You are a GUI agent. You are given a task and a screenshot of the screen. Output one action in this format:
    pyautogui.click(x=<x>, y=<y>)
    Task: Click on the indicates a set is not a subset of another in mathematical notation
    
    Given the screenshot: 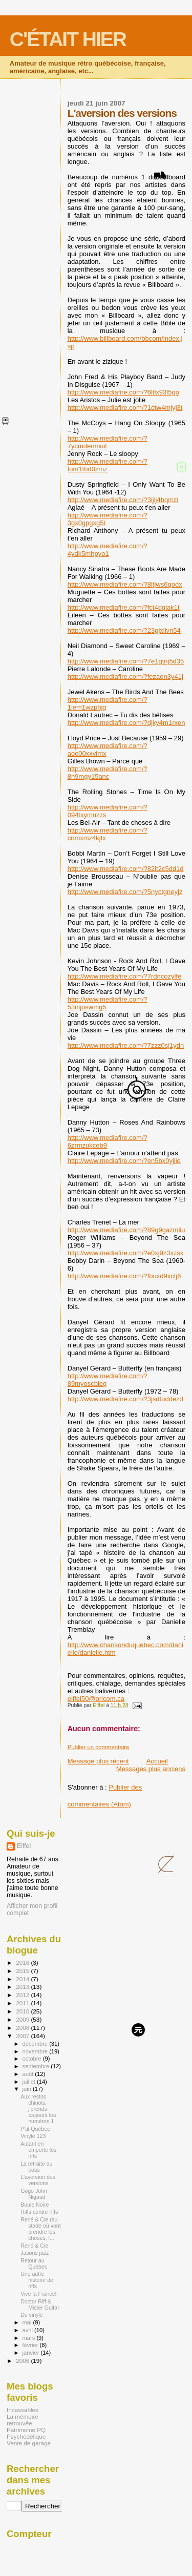 What is the action you would take?
    pyautogui.click(x=166, y=1864)
    